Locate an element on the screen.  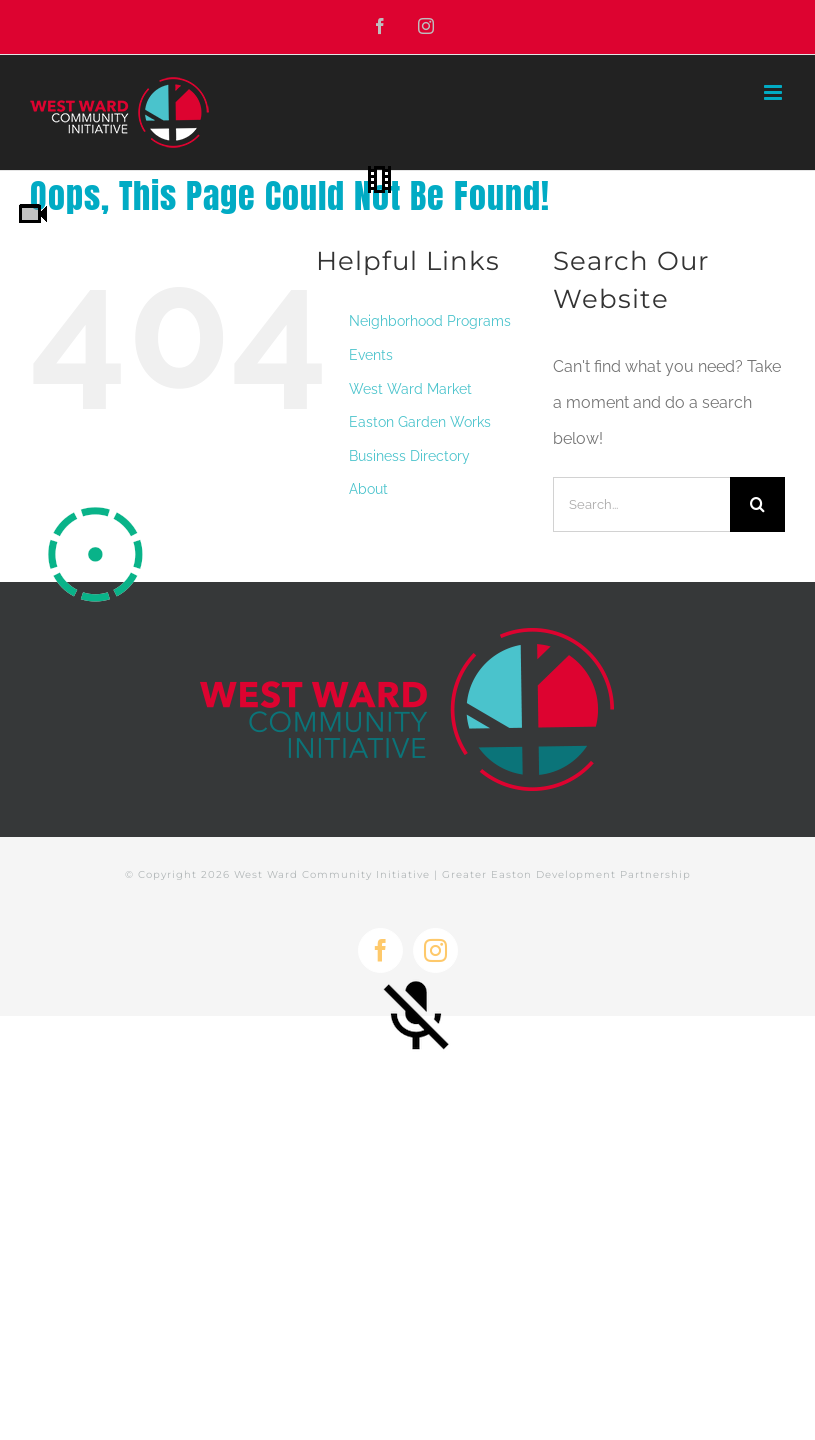
mute your microphone is located at coordinates (416, 1017).